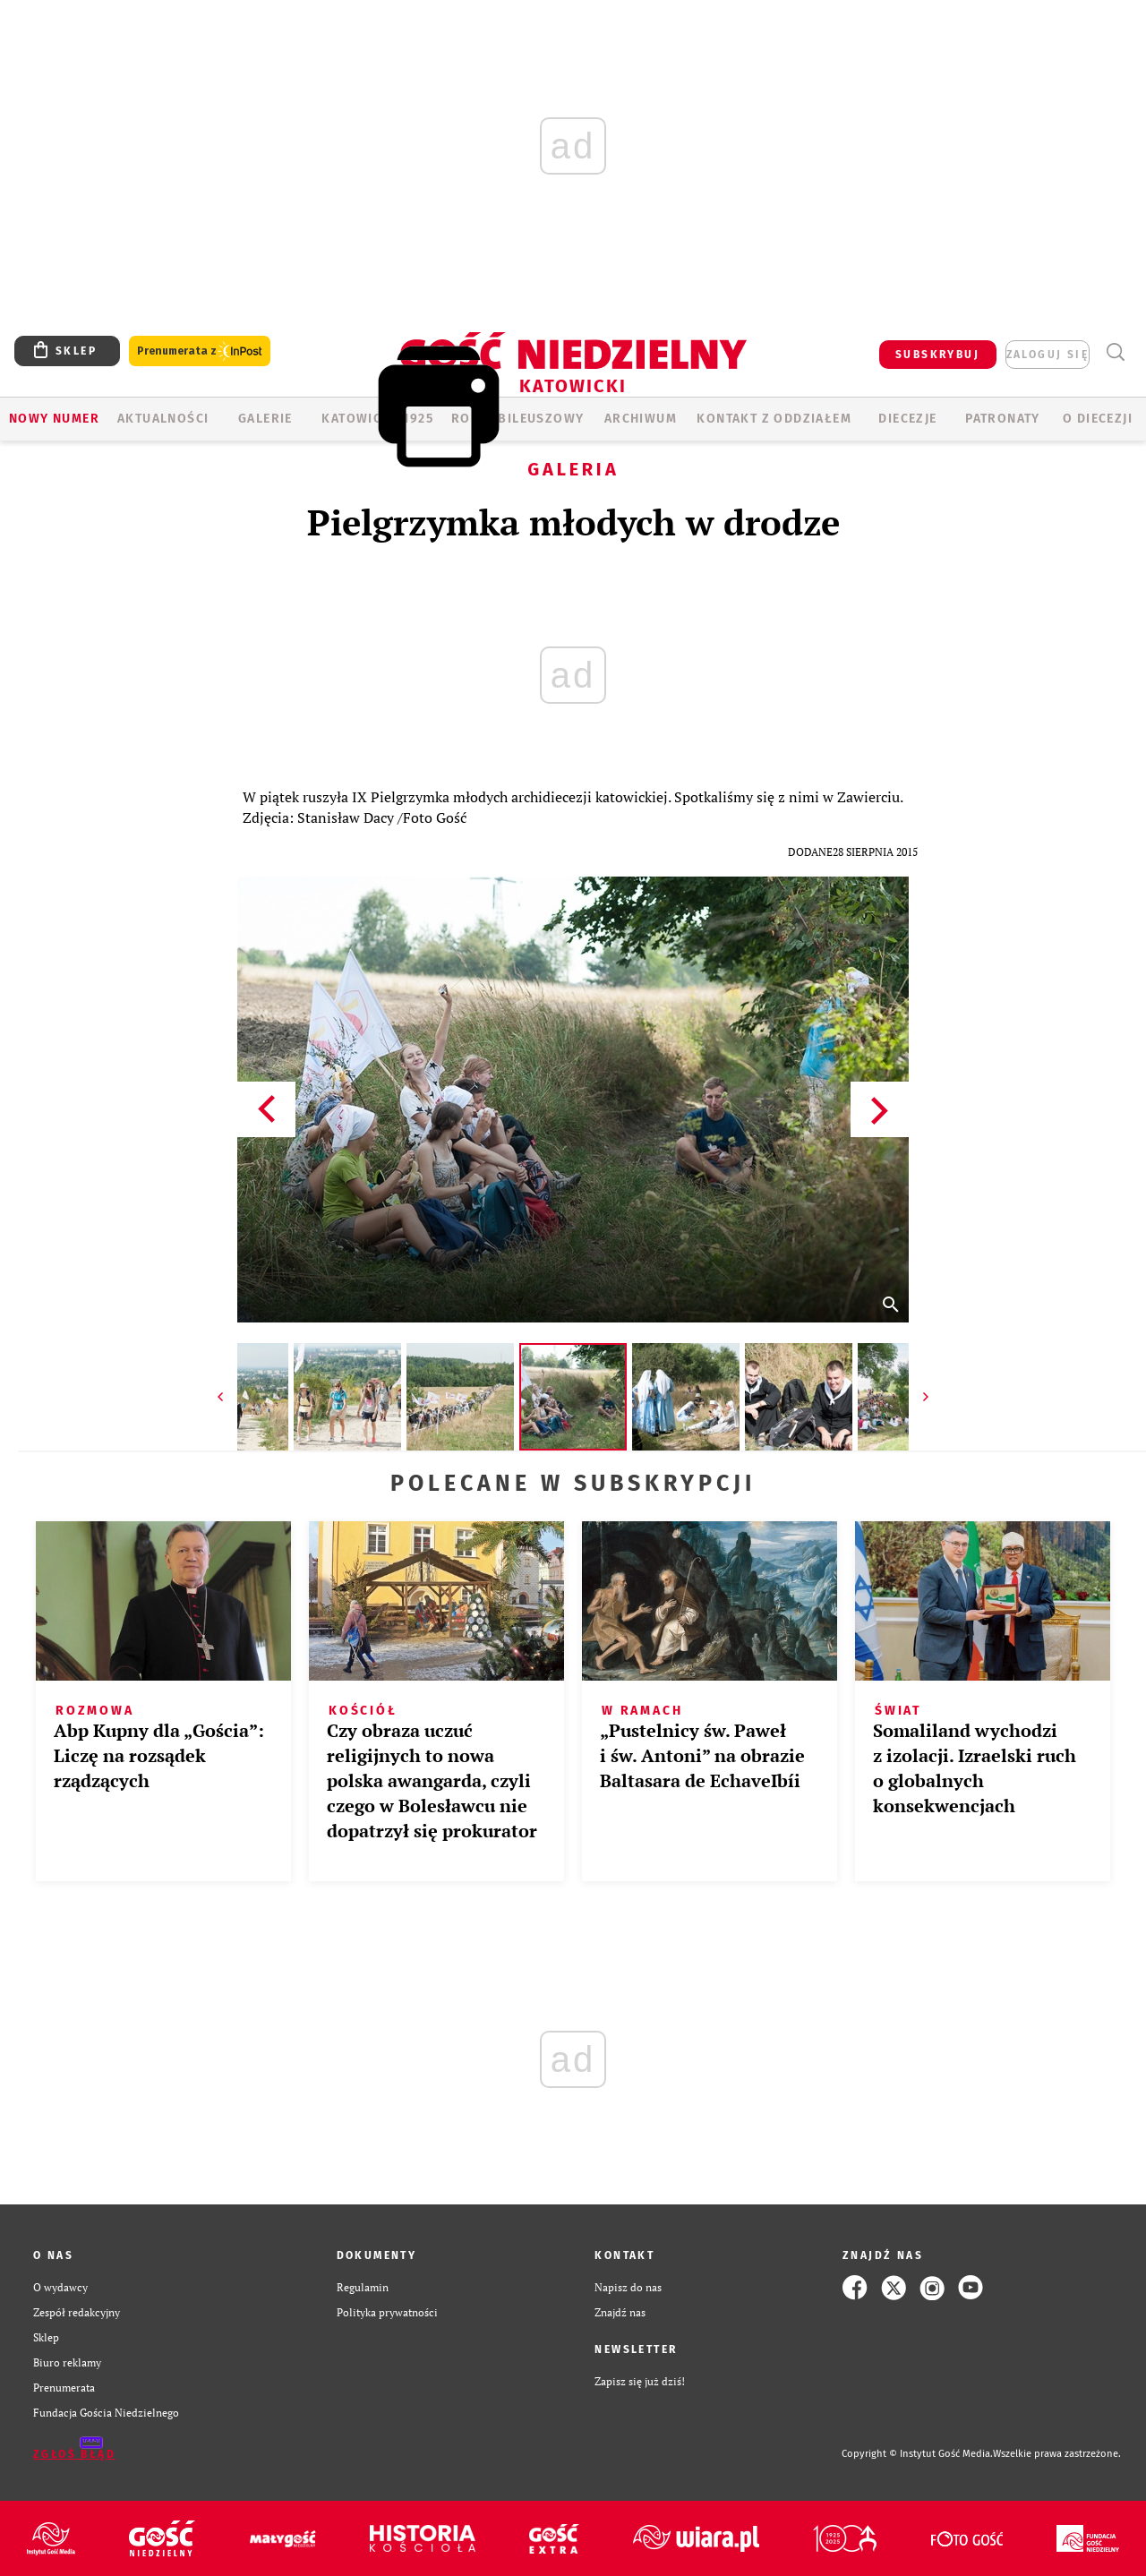 This screenshot has width=1146, height=2576. What do you see at coordinates (91, 2443) in the screenshot?
I see `measure dimensions or distances` at bounding box center [91, 2443].